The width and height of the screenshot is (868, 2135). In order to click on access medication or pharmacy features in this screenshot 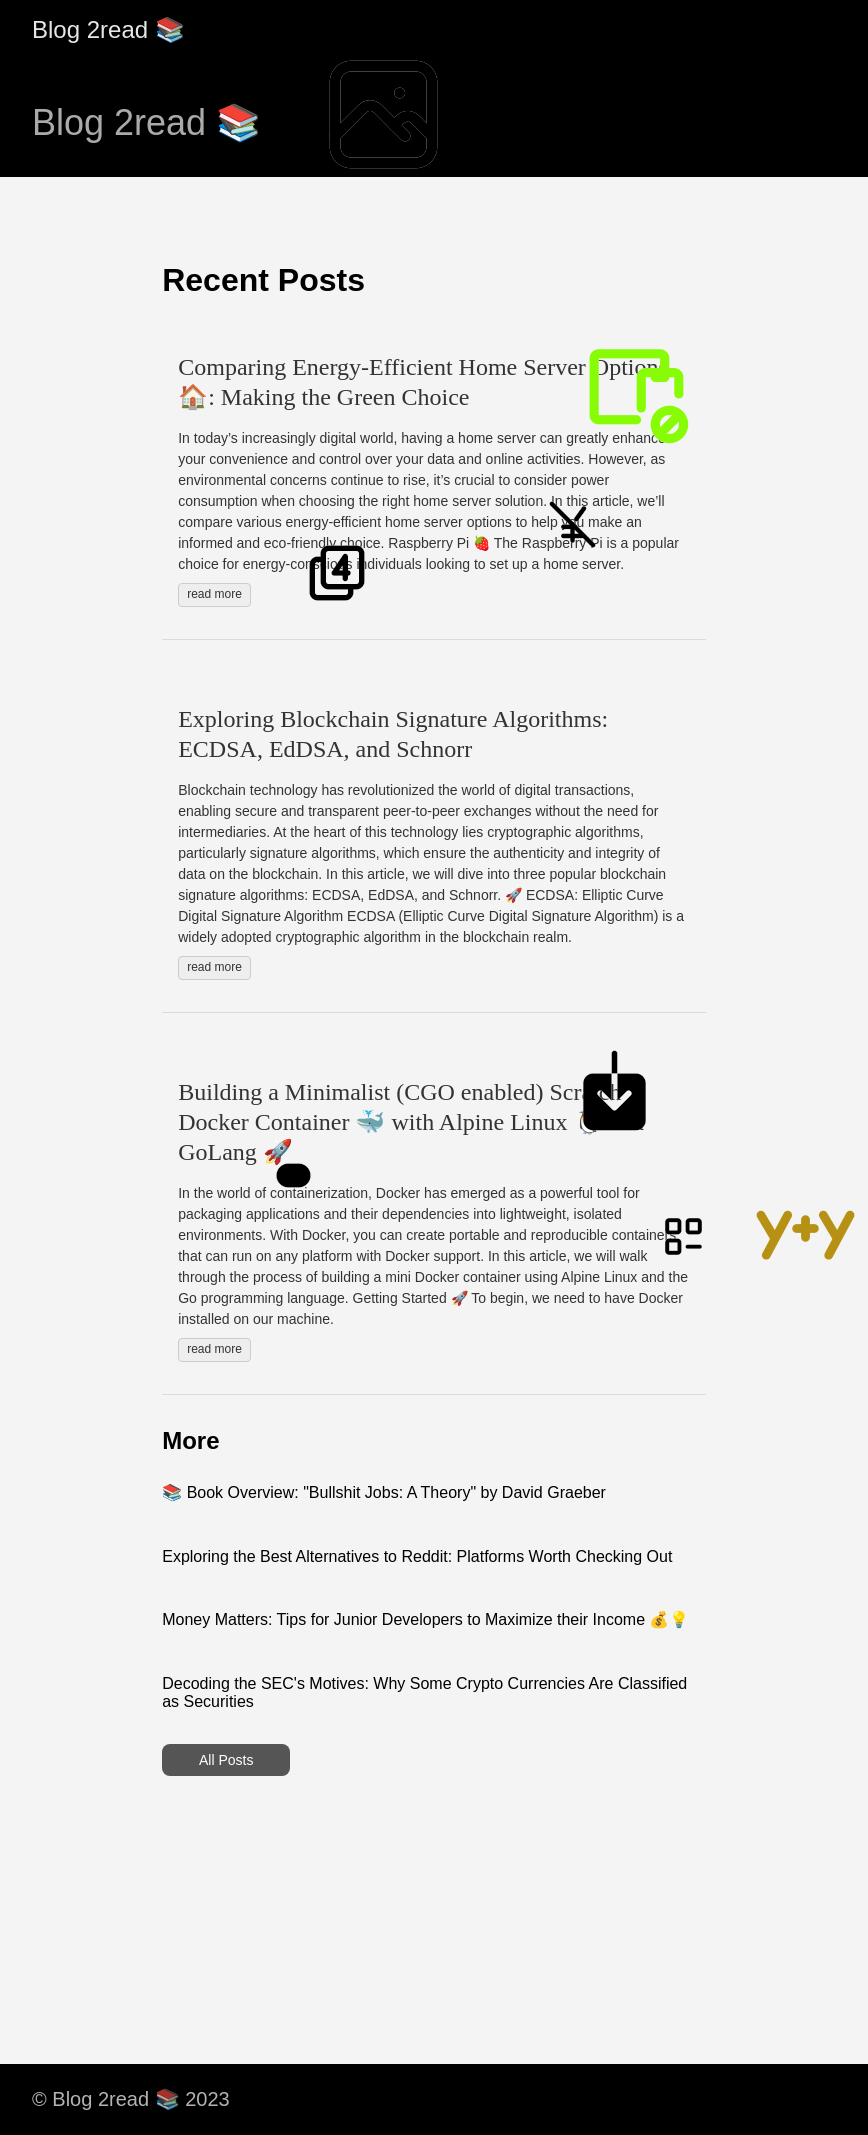, I will do `click(293, 1175)`.